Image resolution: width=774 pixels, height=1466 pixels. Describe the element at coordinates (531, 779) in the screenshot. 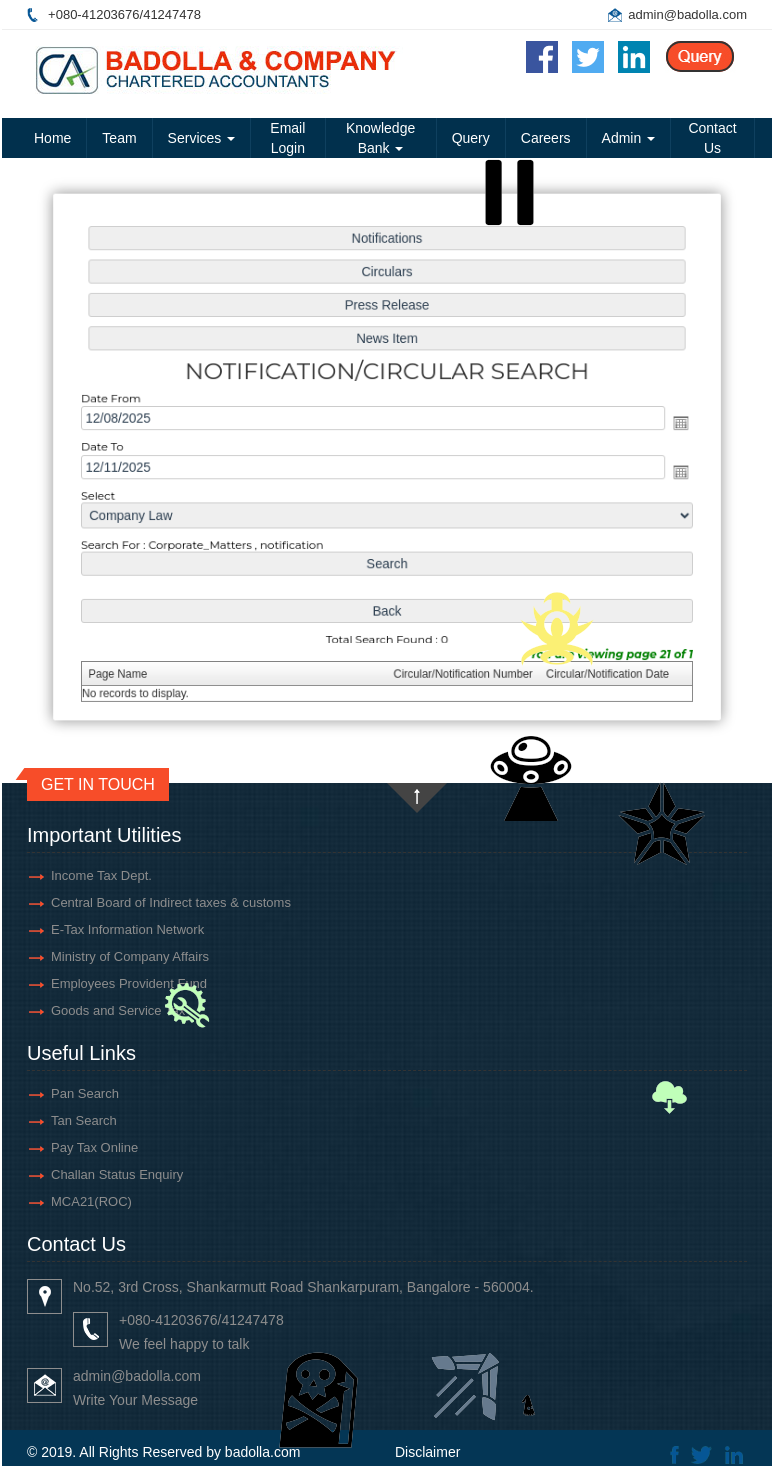

I see `access sci-fi or space-themed games` at that location.